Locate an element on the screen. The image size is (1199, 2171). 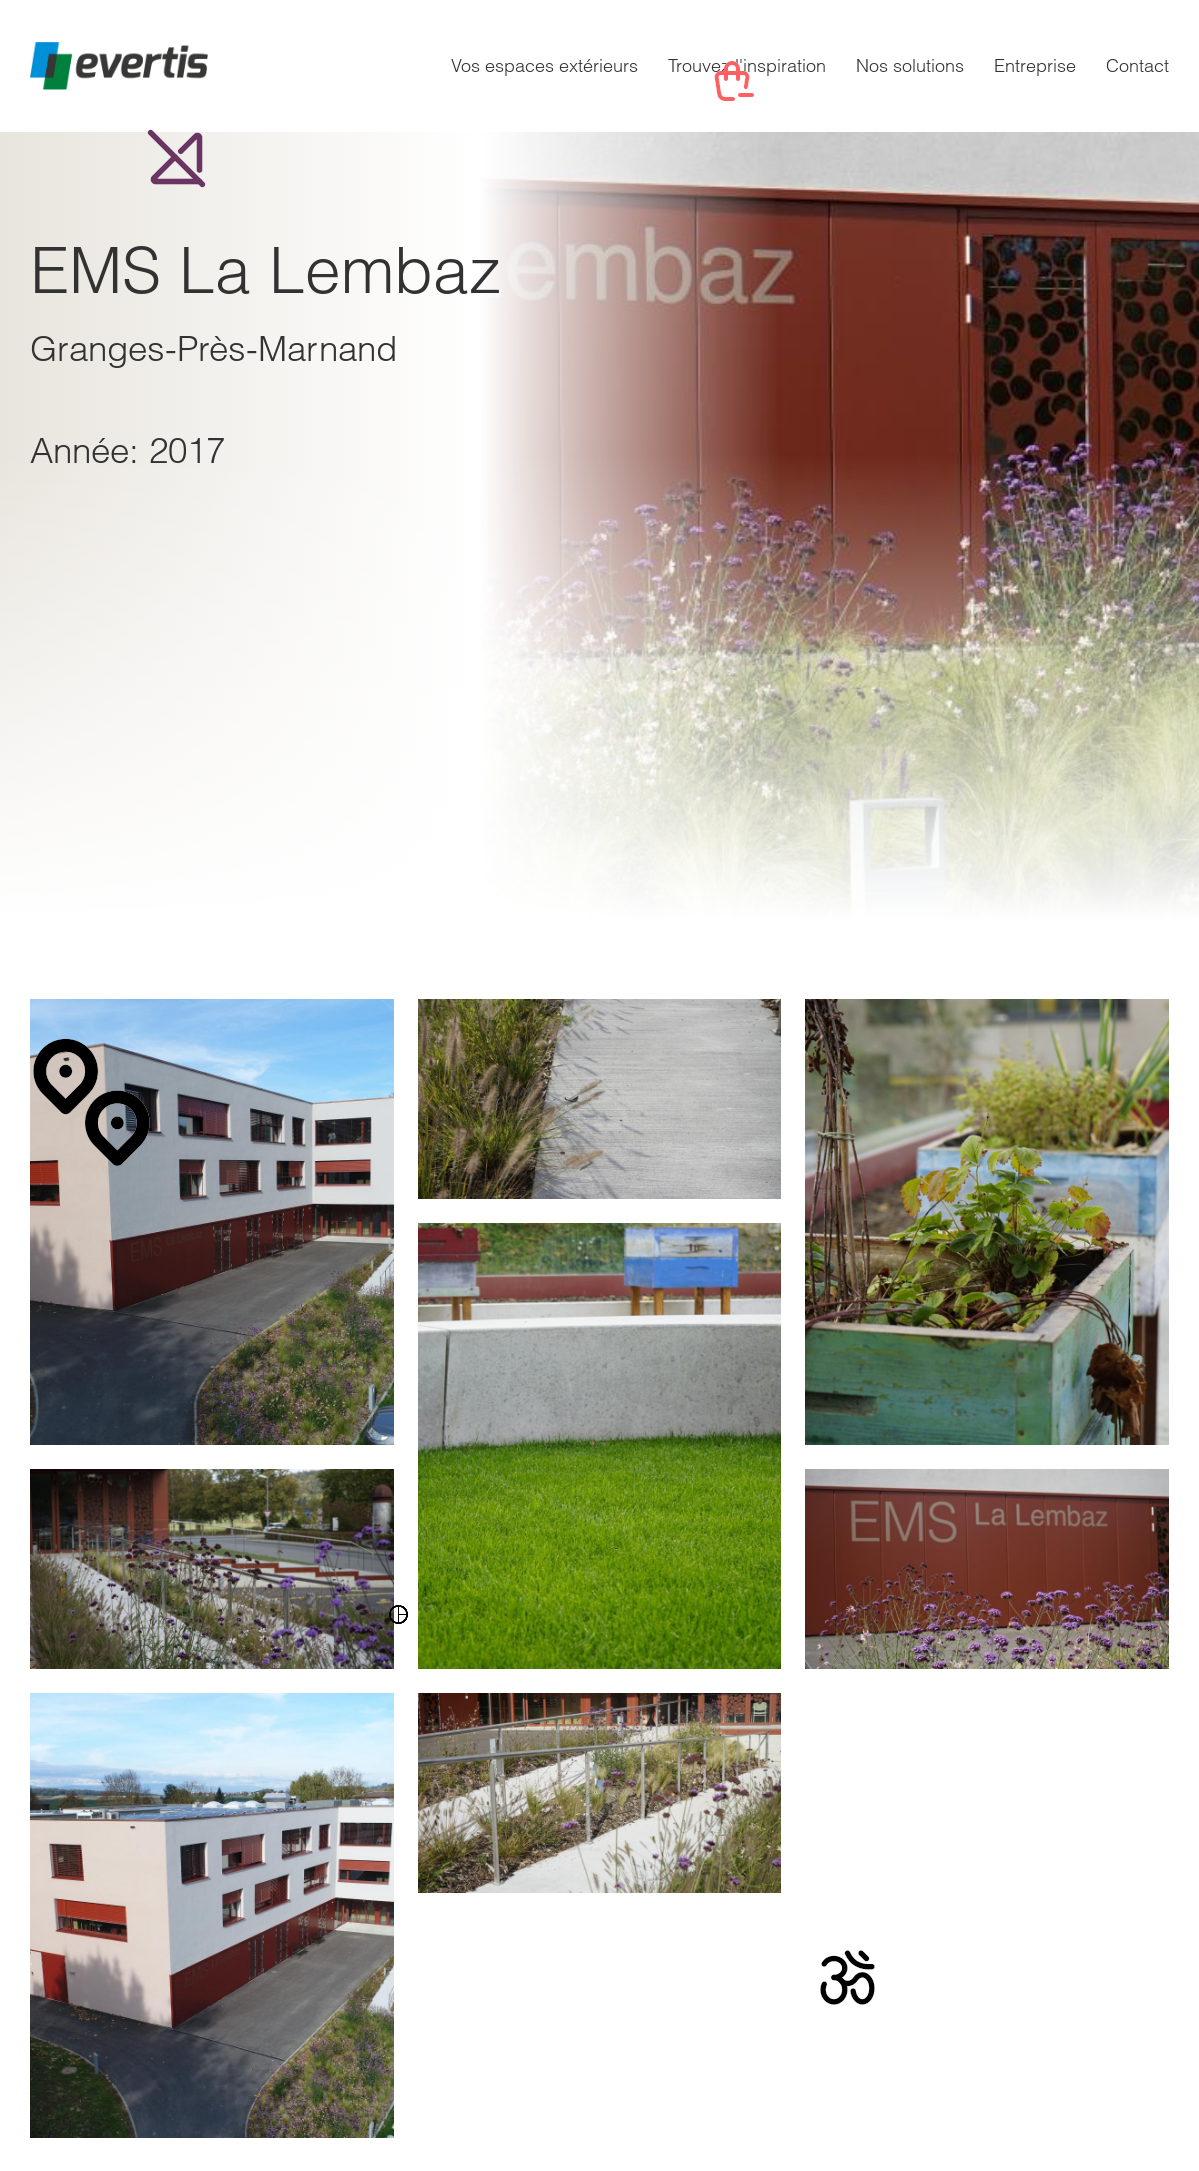
no cellular signal available is located at coordinates (176, 158).